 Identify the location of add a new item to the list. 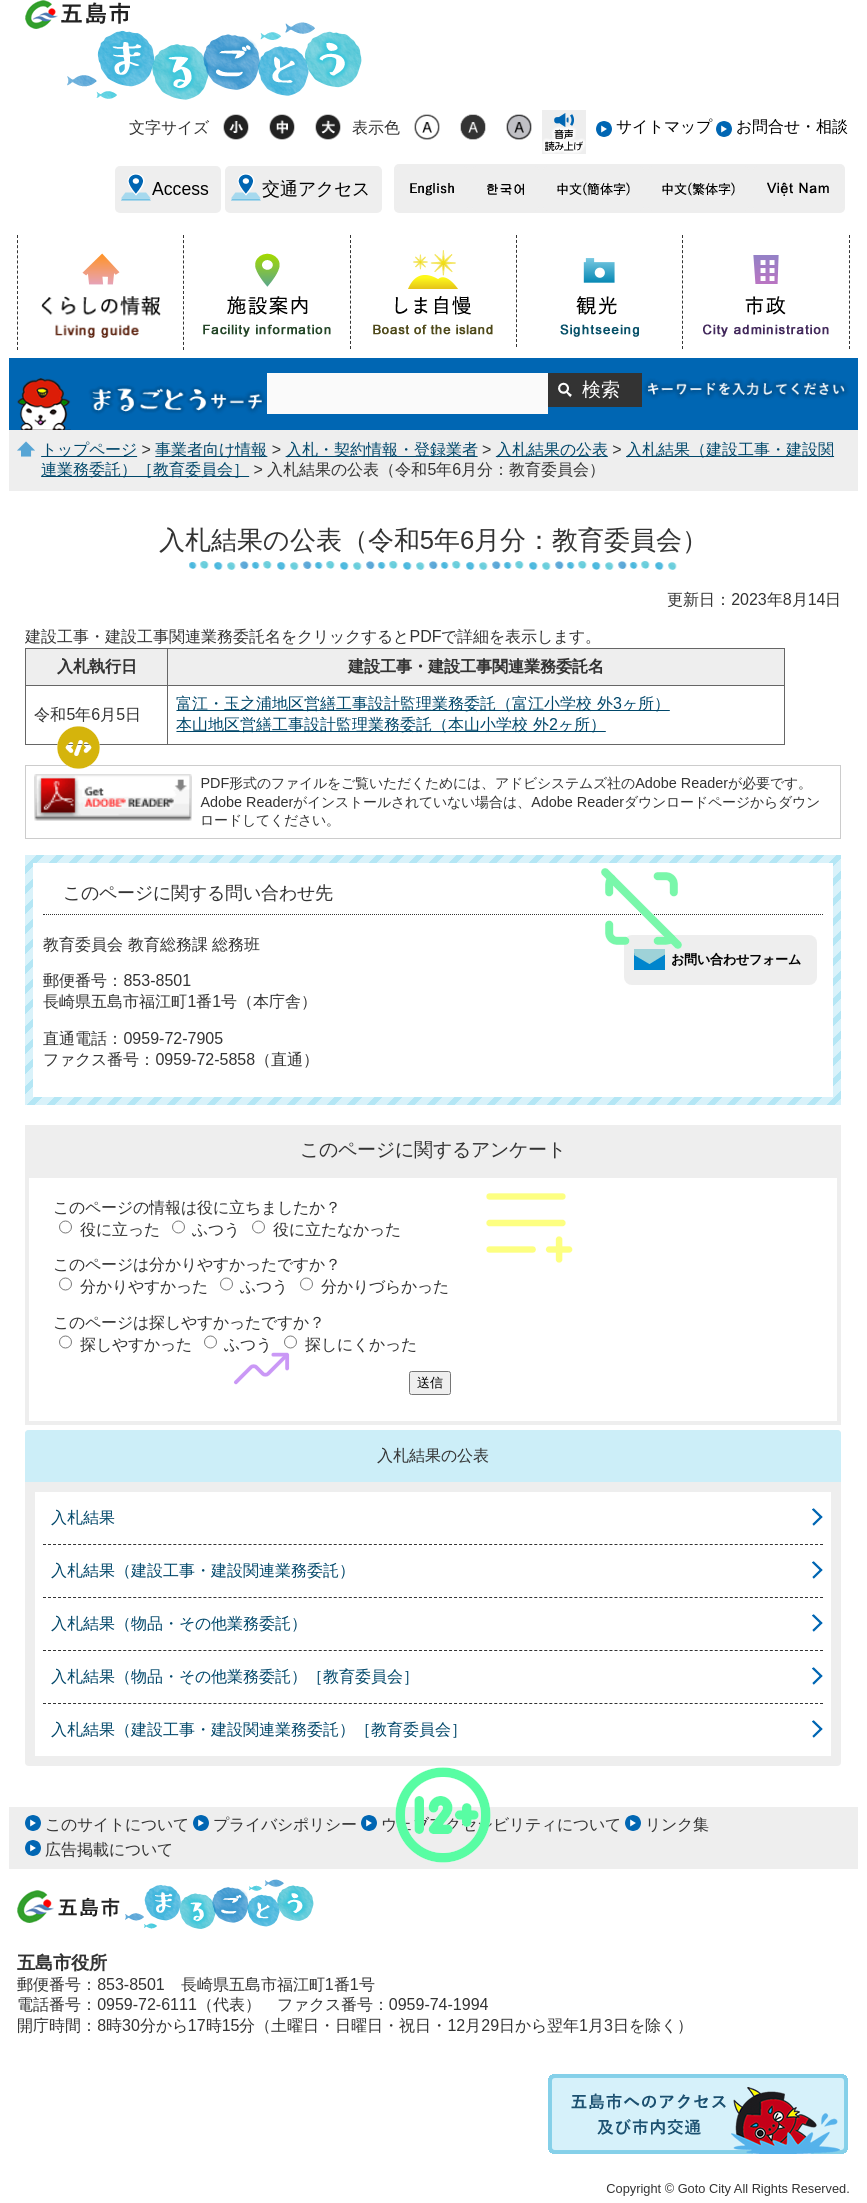
(526, 1223).